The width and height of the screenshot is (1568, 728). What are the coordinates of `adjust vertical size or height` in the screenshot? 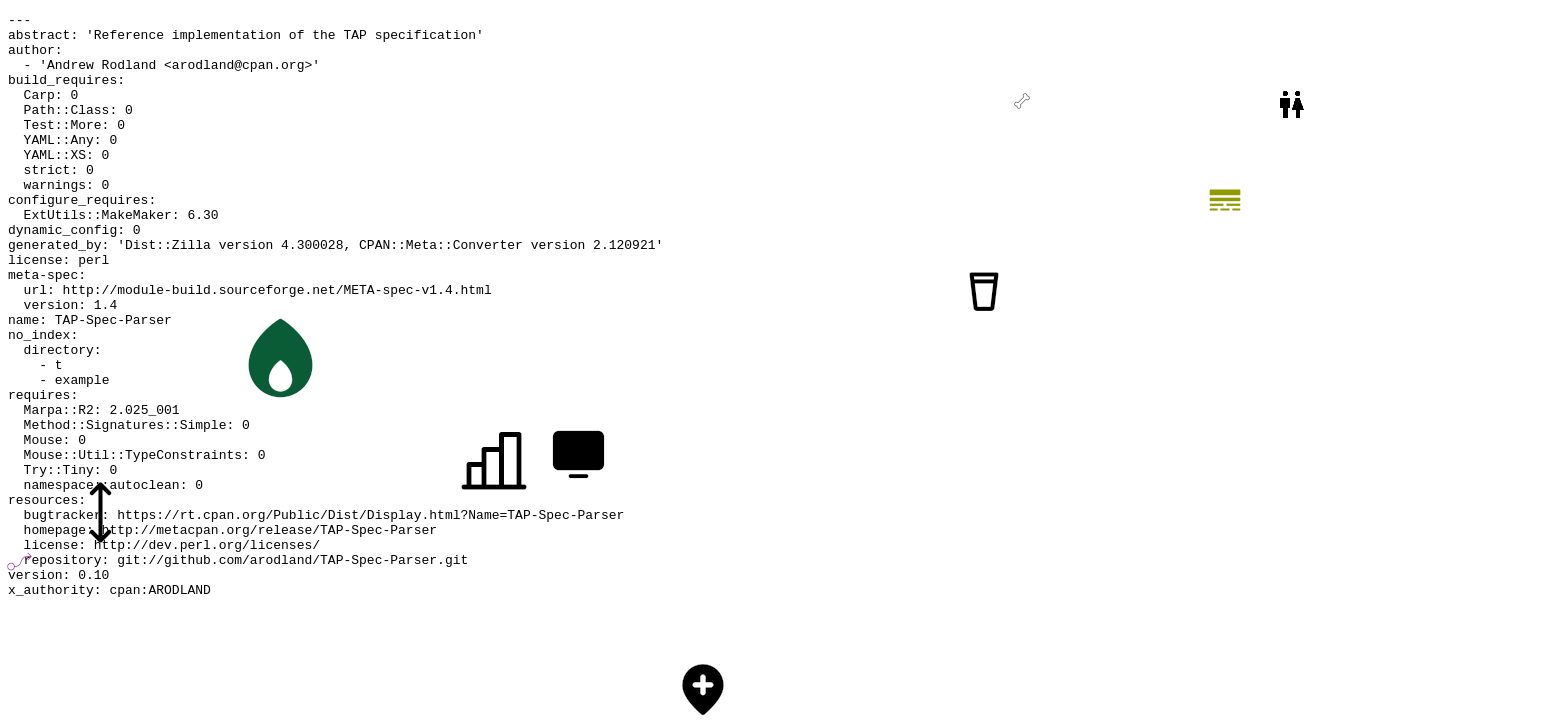 It's located at (100, 512).